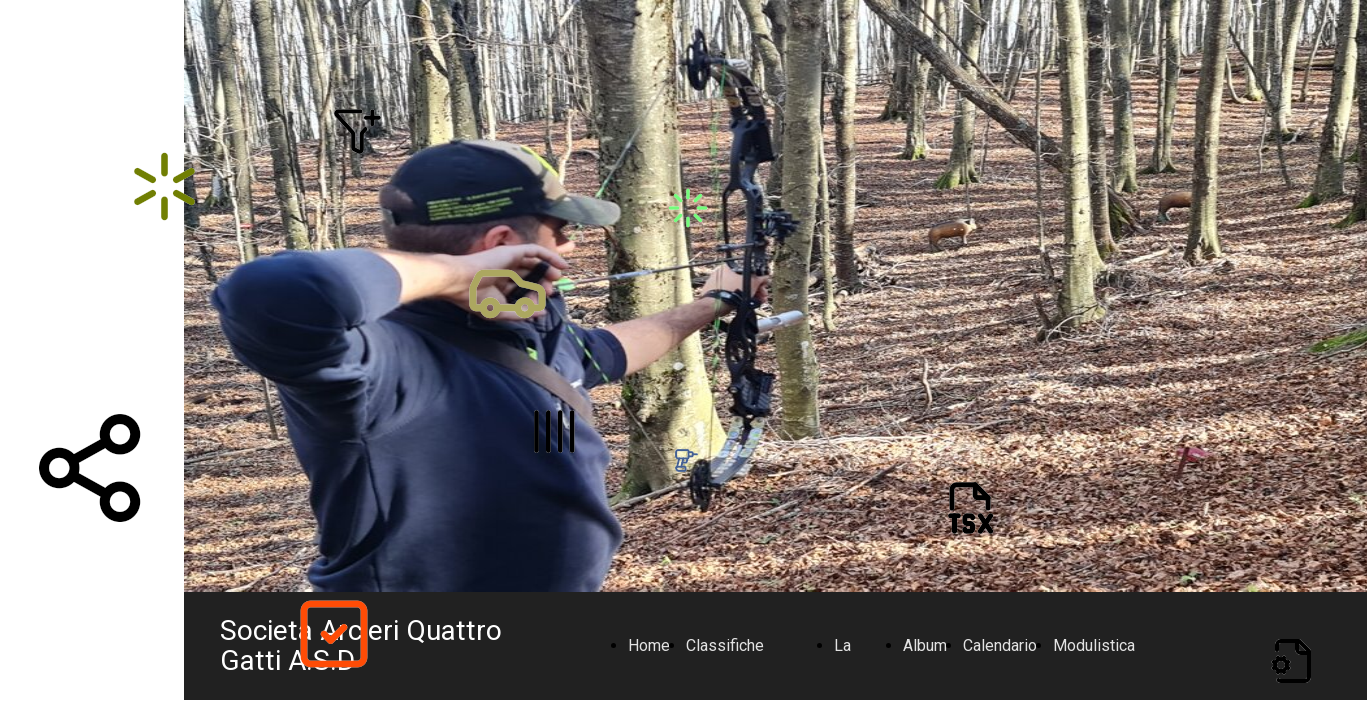 The image size is (1367, 720). I want to click on access file settings or configuration, so click(1293, 661).